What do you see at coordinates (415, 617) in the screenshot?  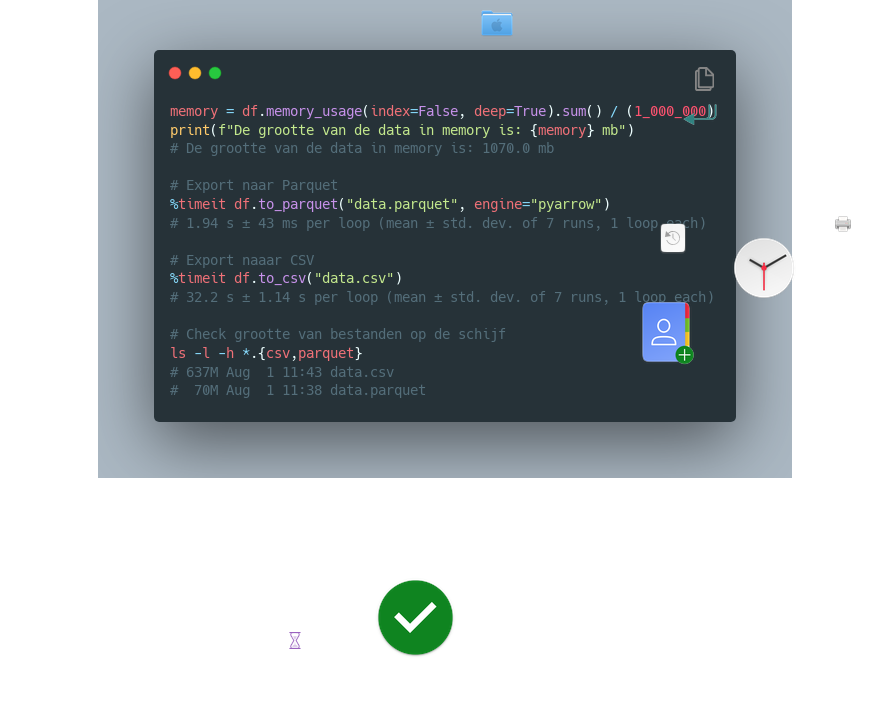 I see `indicates a selected or checked item` at bounding box center [415, 617].